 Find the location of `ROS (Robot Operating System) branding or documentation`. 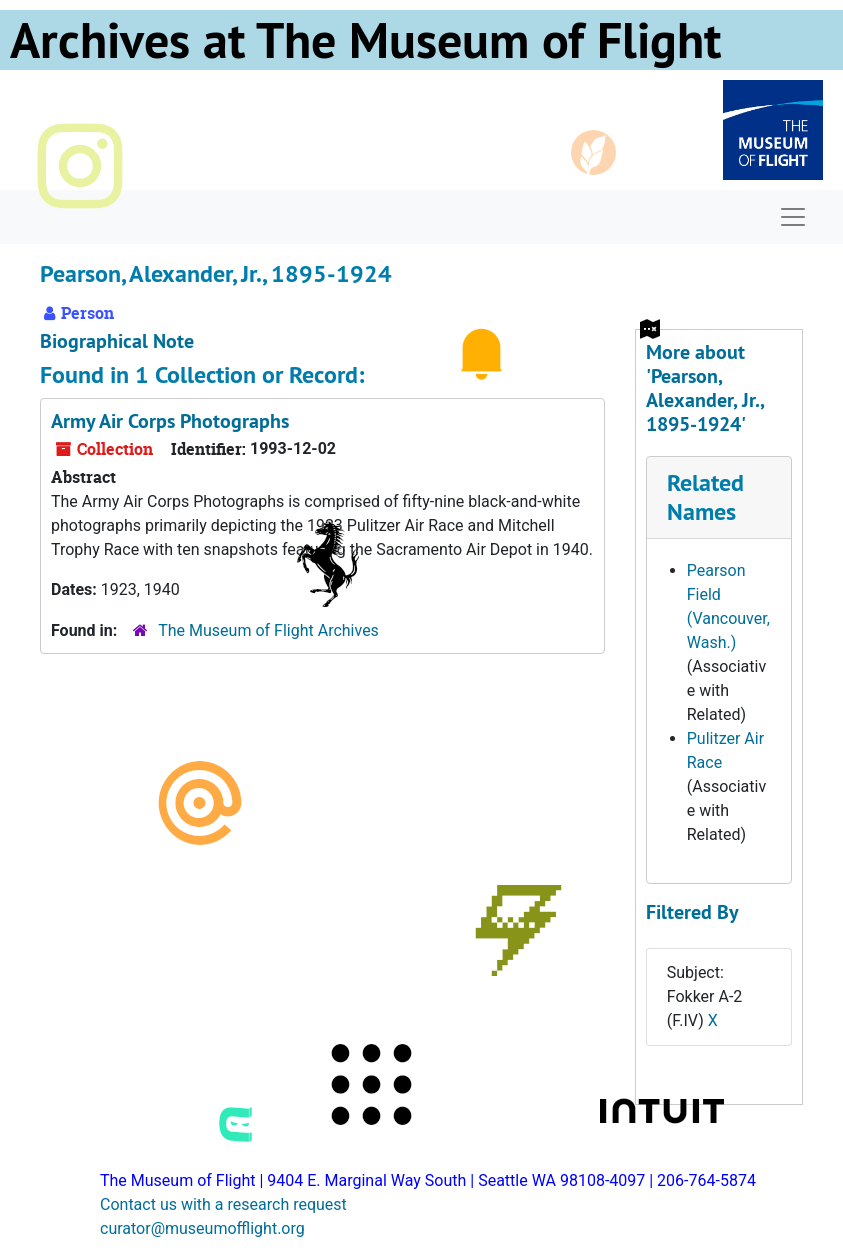

ROS (Robot Operating System) branding or documentation is located at coordinates (371, 1084).